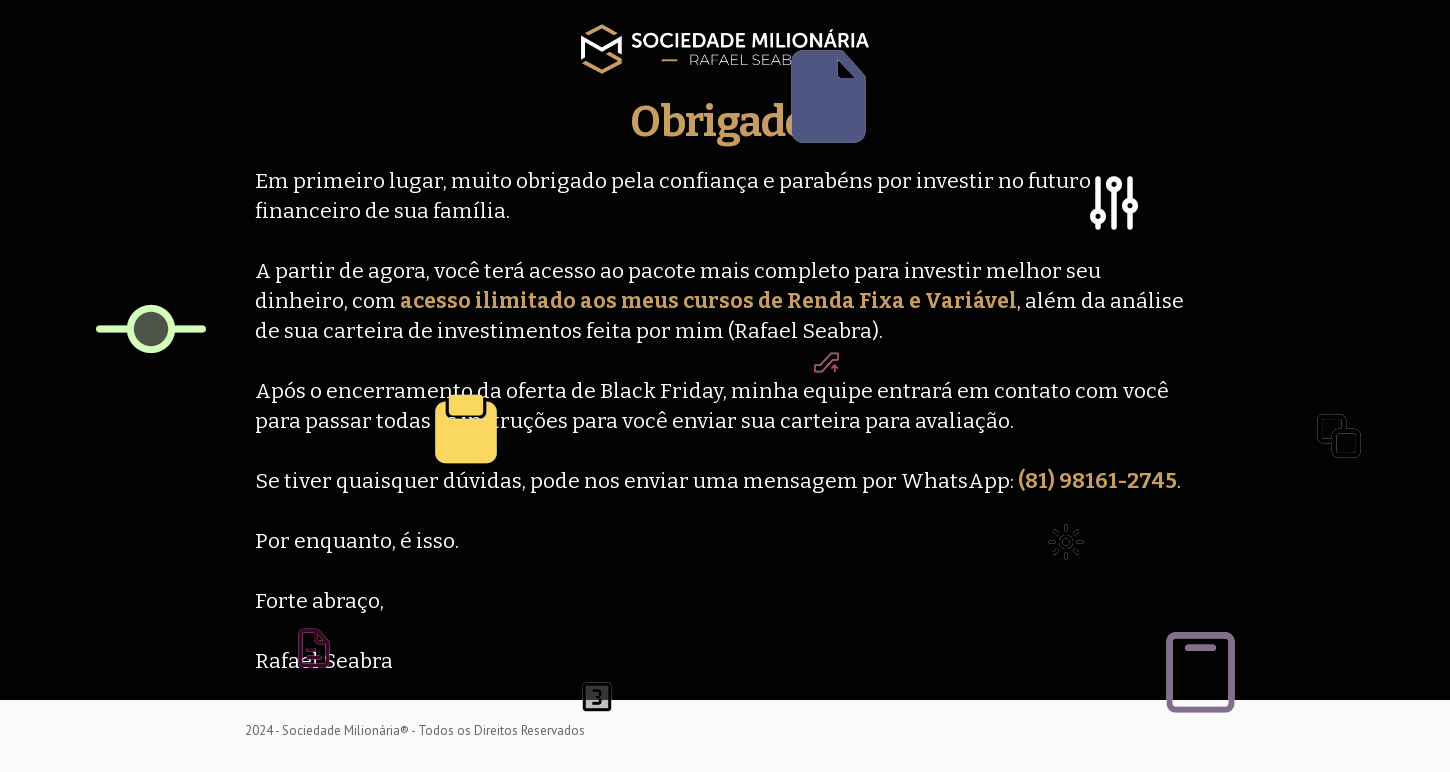 This screenshot has height=772, width=1450. Describe the element at coordinates (1114, 203) in the screenshot. I see `adjust settings or preferences` at that location.